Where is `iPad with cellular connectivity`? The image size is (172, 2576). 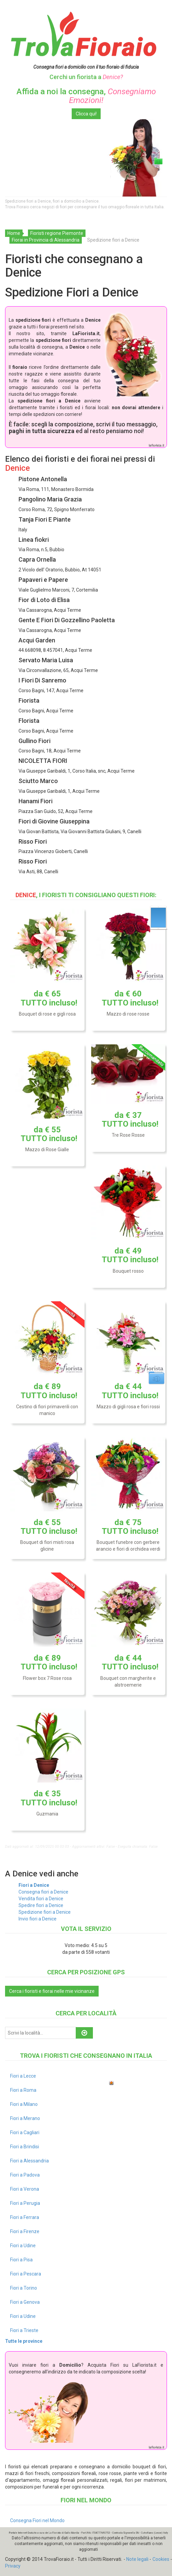
iPad with cellular connectivity is located at coordinates (158, 918).